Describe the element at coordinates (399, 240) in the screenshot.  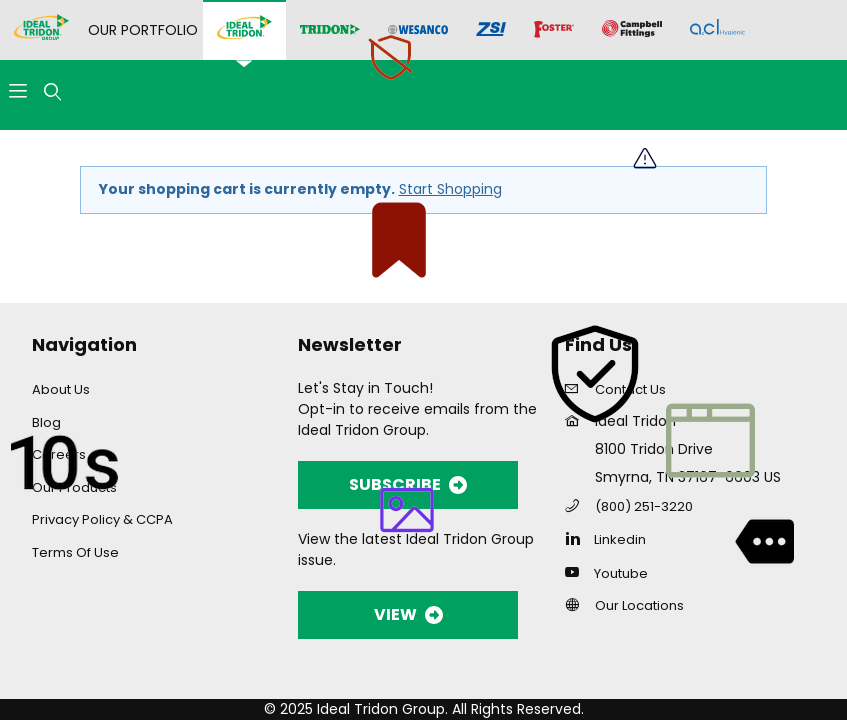
I see `indicates a saved or bookmarked item` at that location.